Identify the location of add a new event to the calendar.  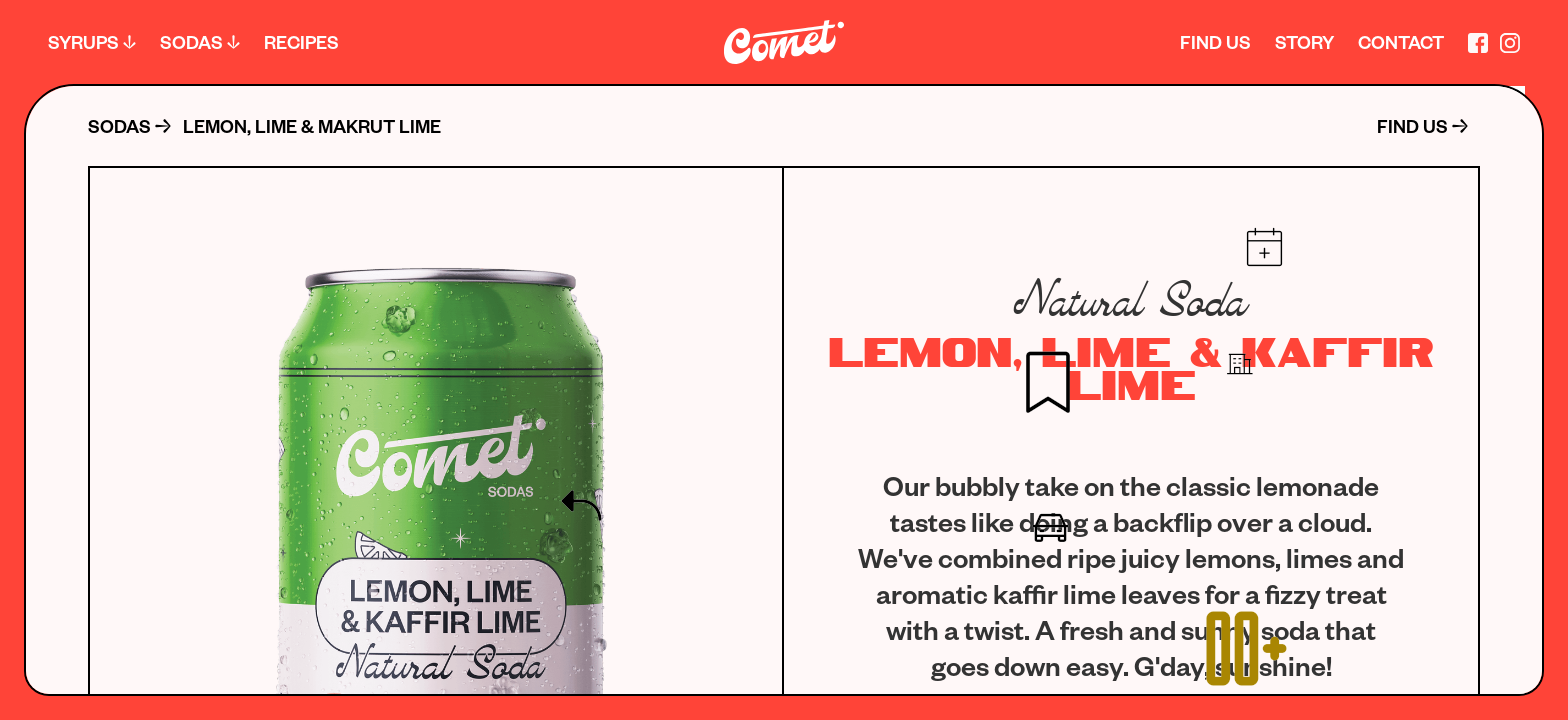
(1264, 248).